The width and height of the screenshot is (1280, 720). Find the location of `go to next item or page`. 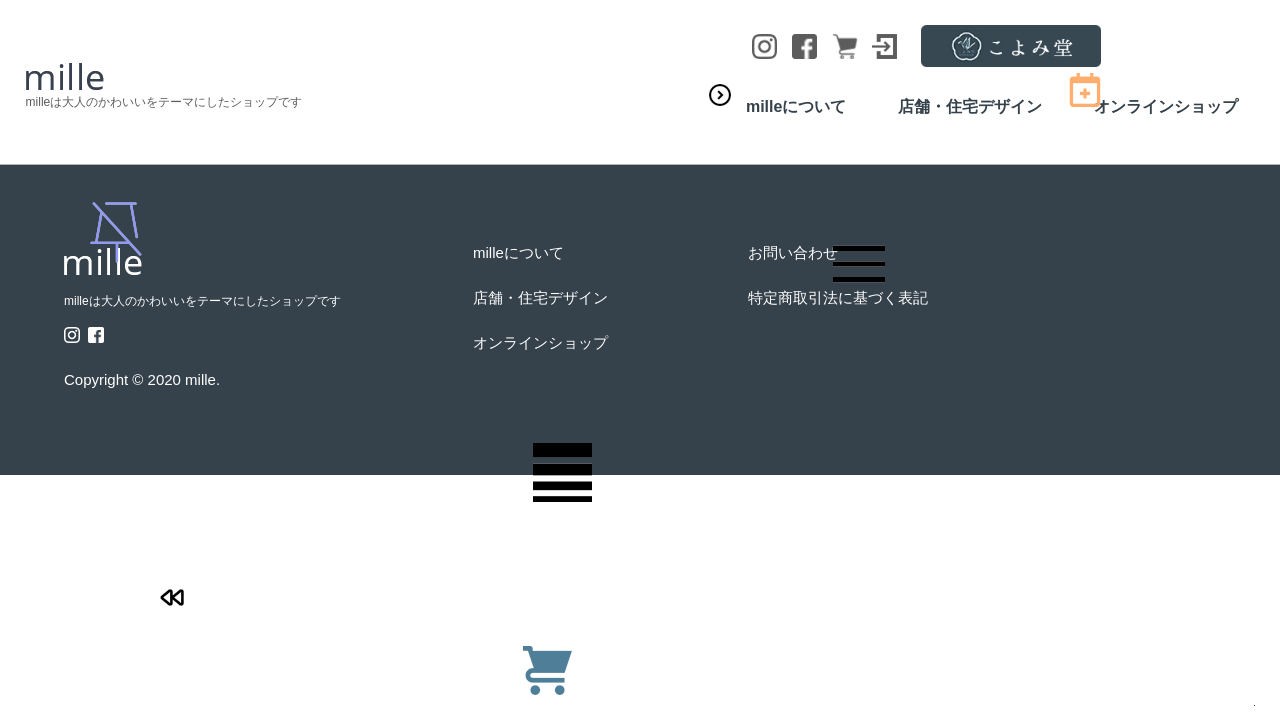

go to next item or page is located at coordinates (720, 95).